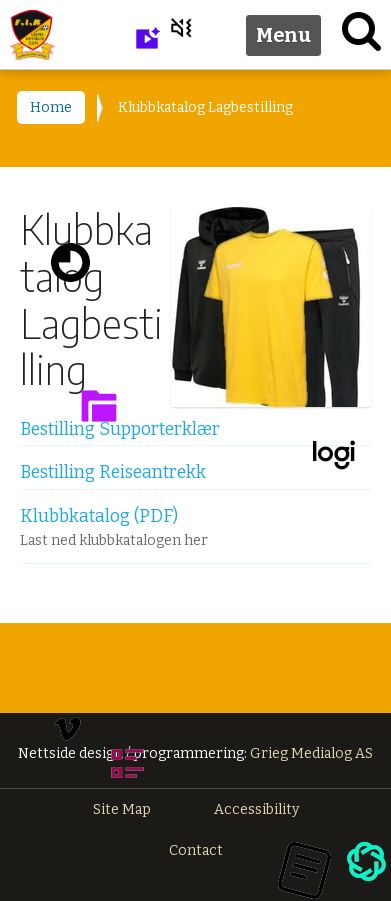 This screenshot has width=391, height=901. I want to click on view completed tasks in a checklist, so click(127, 763).